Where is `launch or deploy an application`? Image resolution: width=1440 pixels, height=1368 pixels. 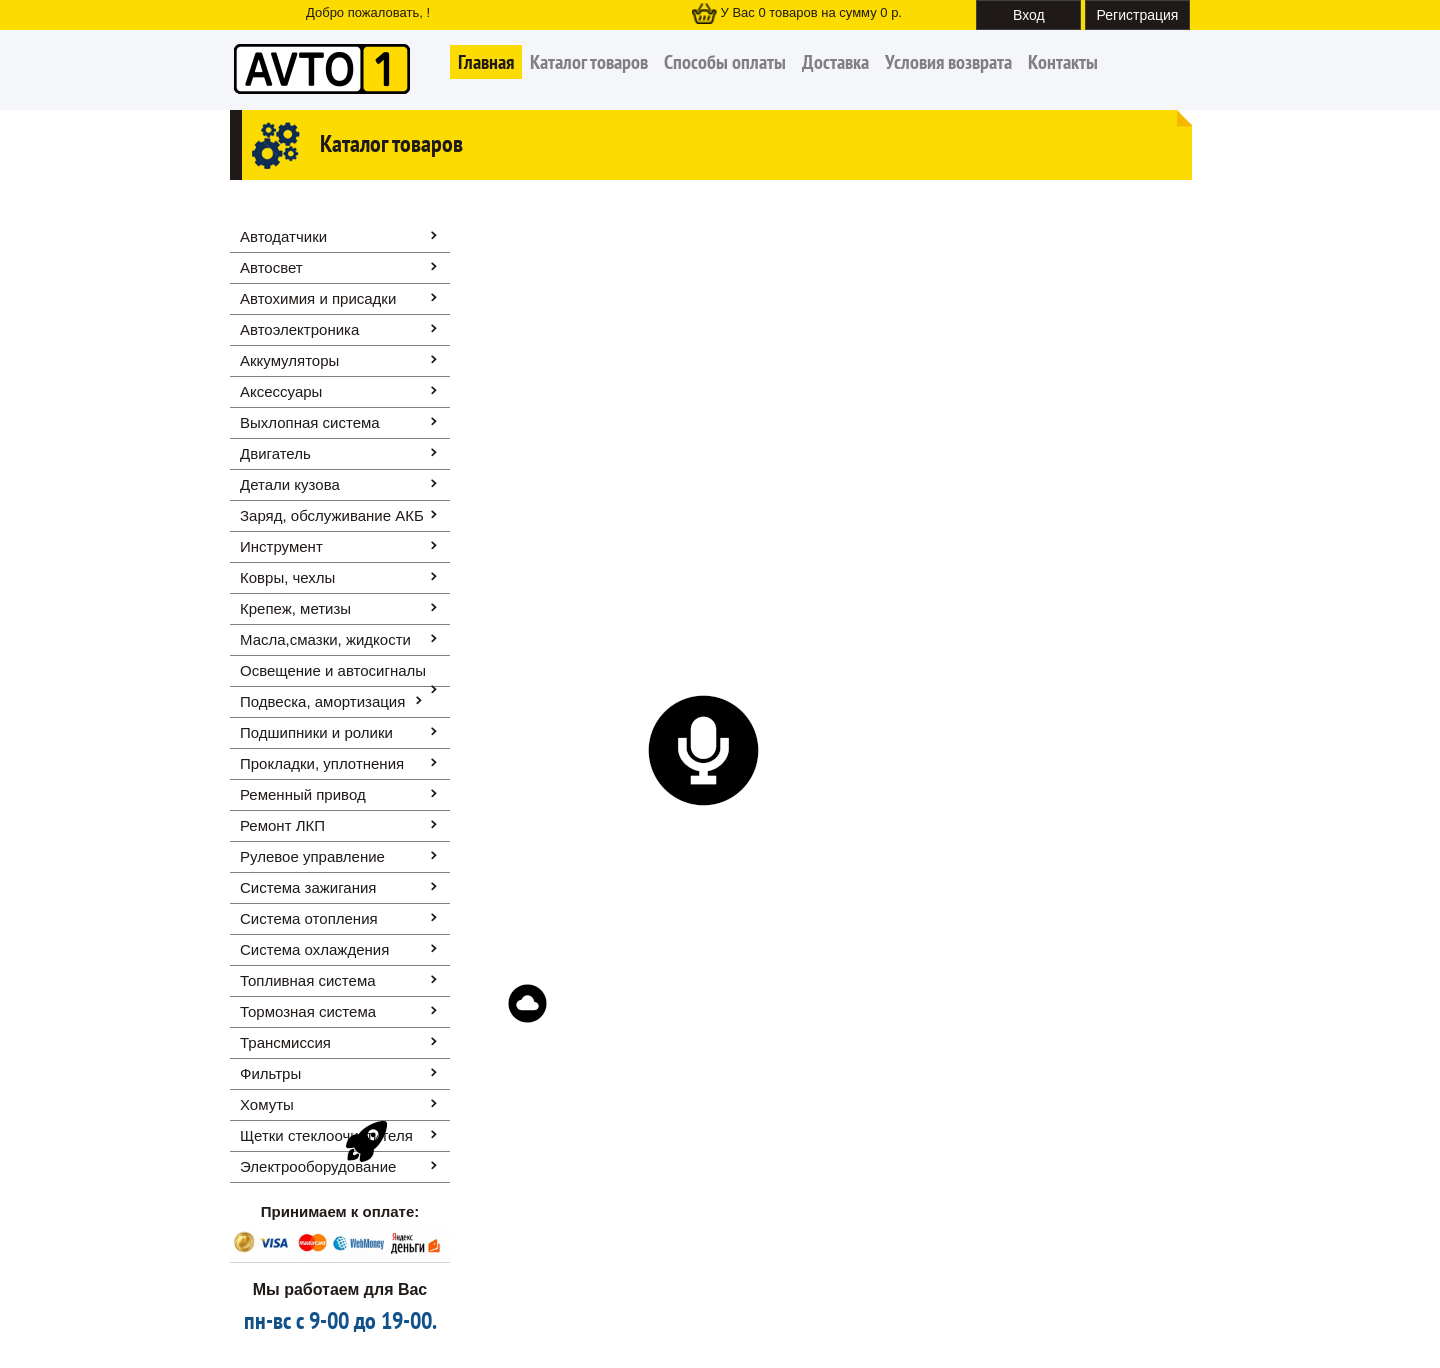
launch or deploy an application is located at coordinates (366, 1141).